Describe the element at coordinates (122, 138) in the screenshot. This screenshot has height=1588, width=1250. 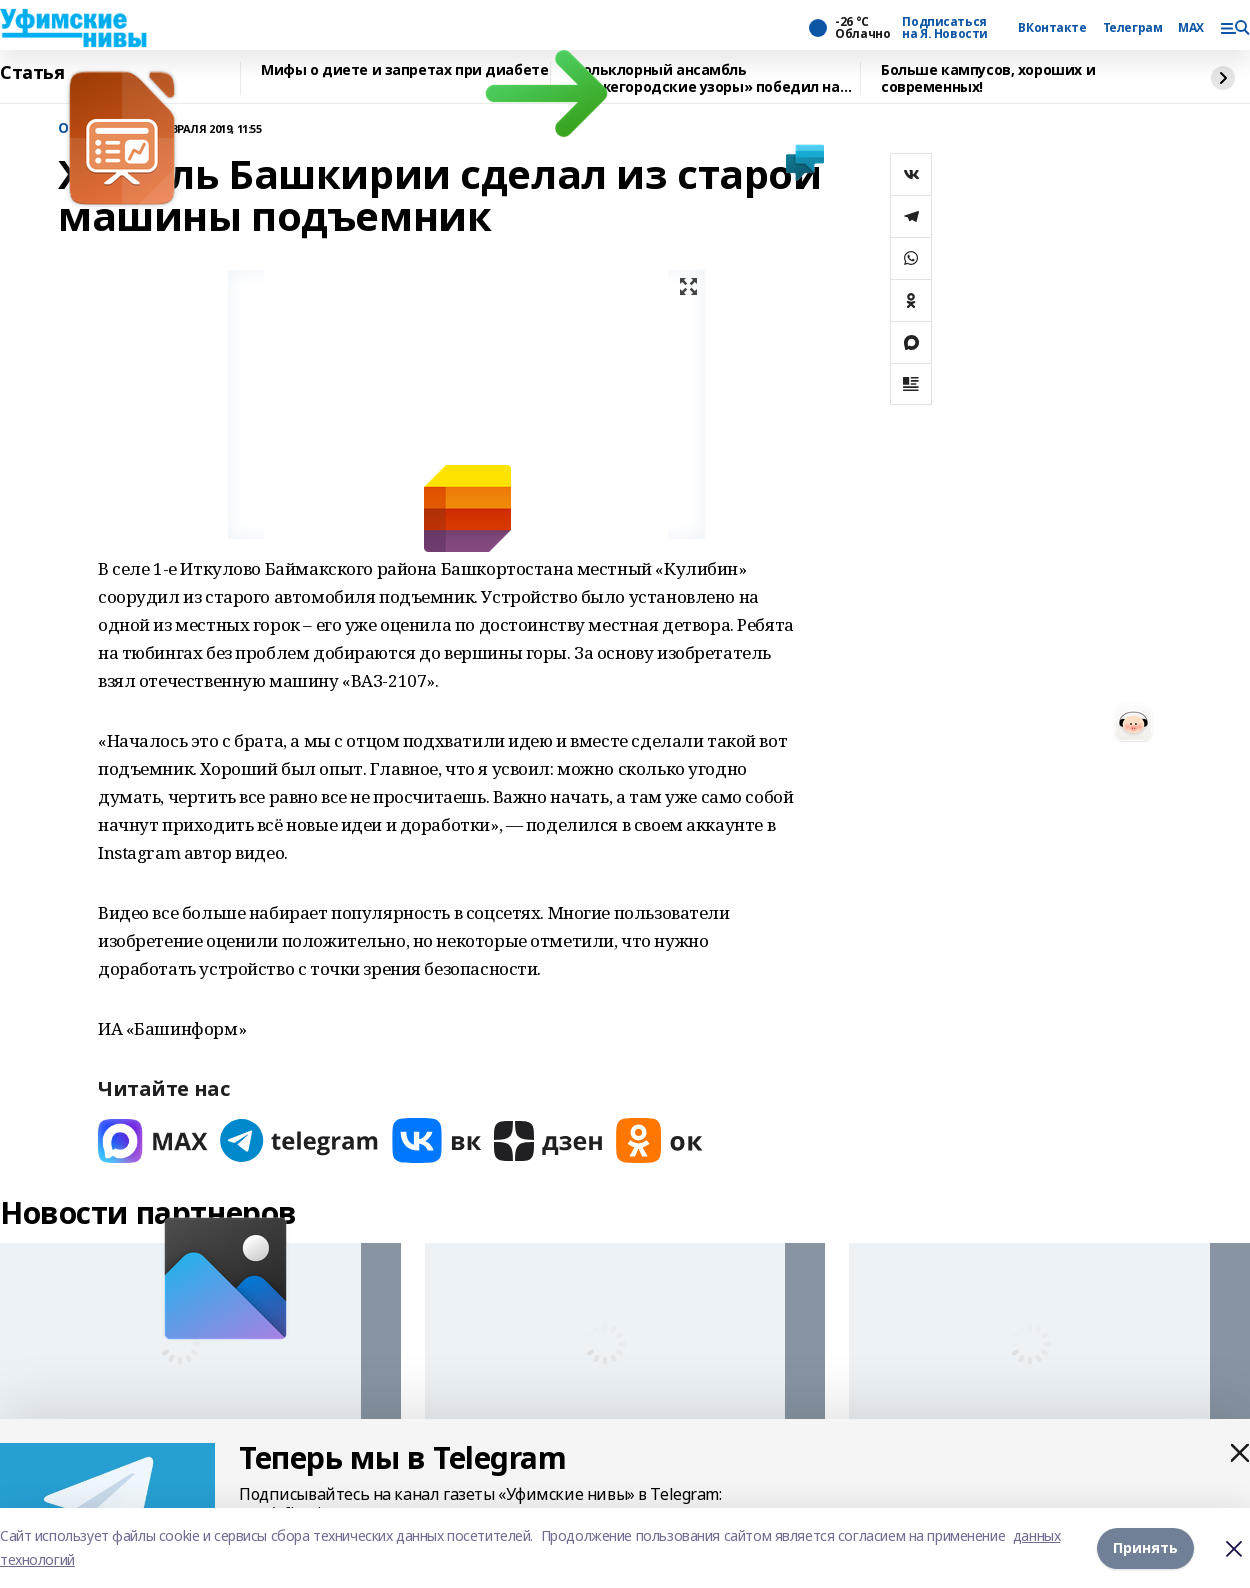
I see `open libreoffice impress presentation software` at that location.